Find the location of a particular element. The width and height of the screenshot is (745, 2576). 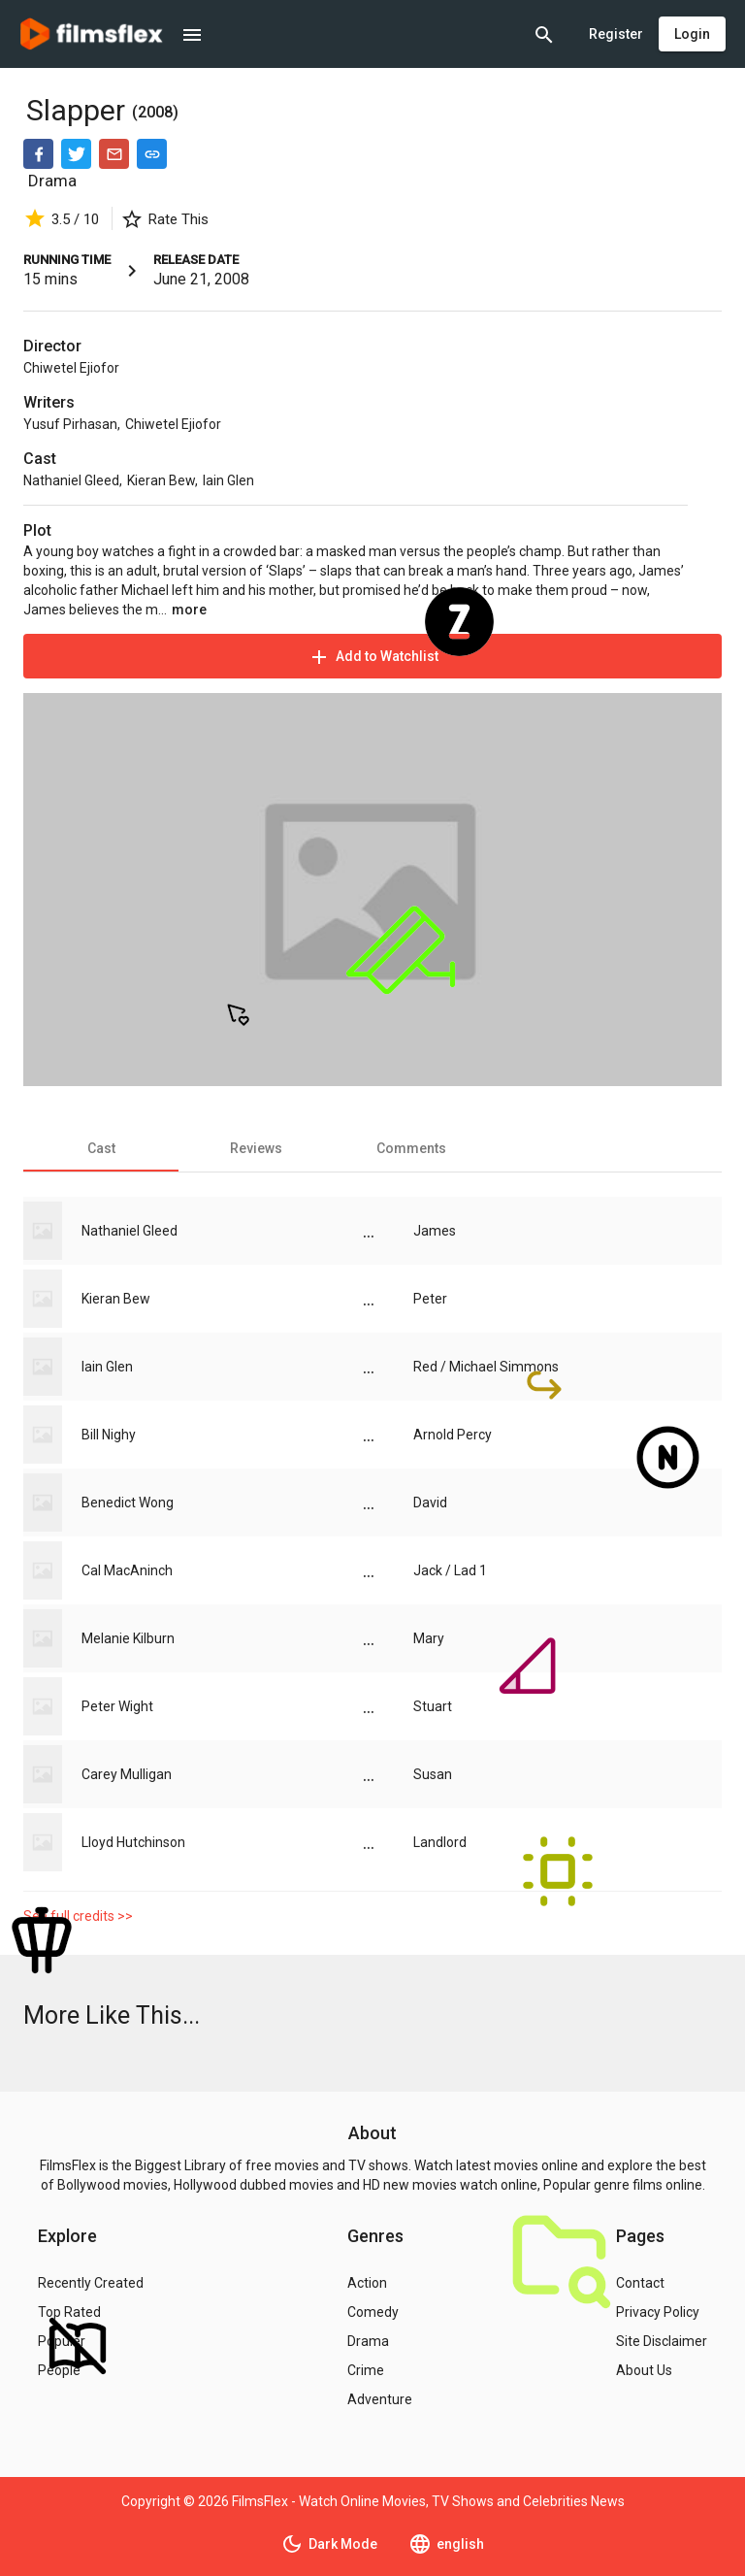

access air traffic control features is located at coordinates (42, 1940).